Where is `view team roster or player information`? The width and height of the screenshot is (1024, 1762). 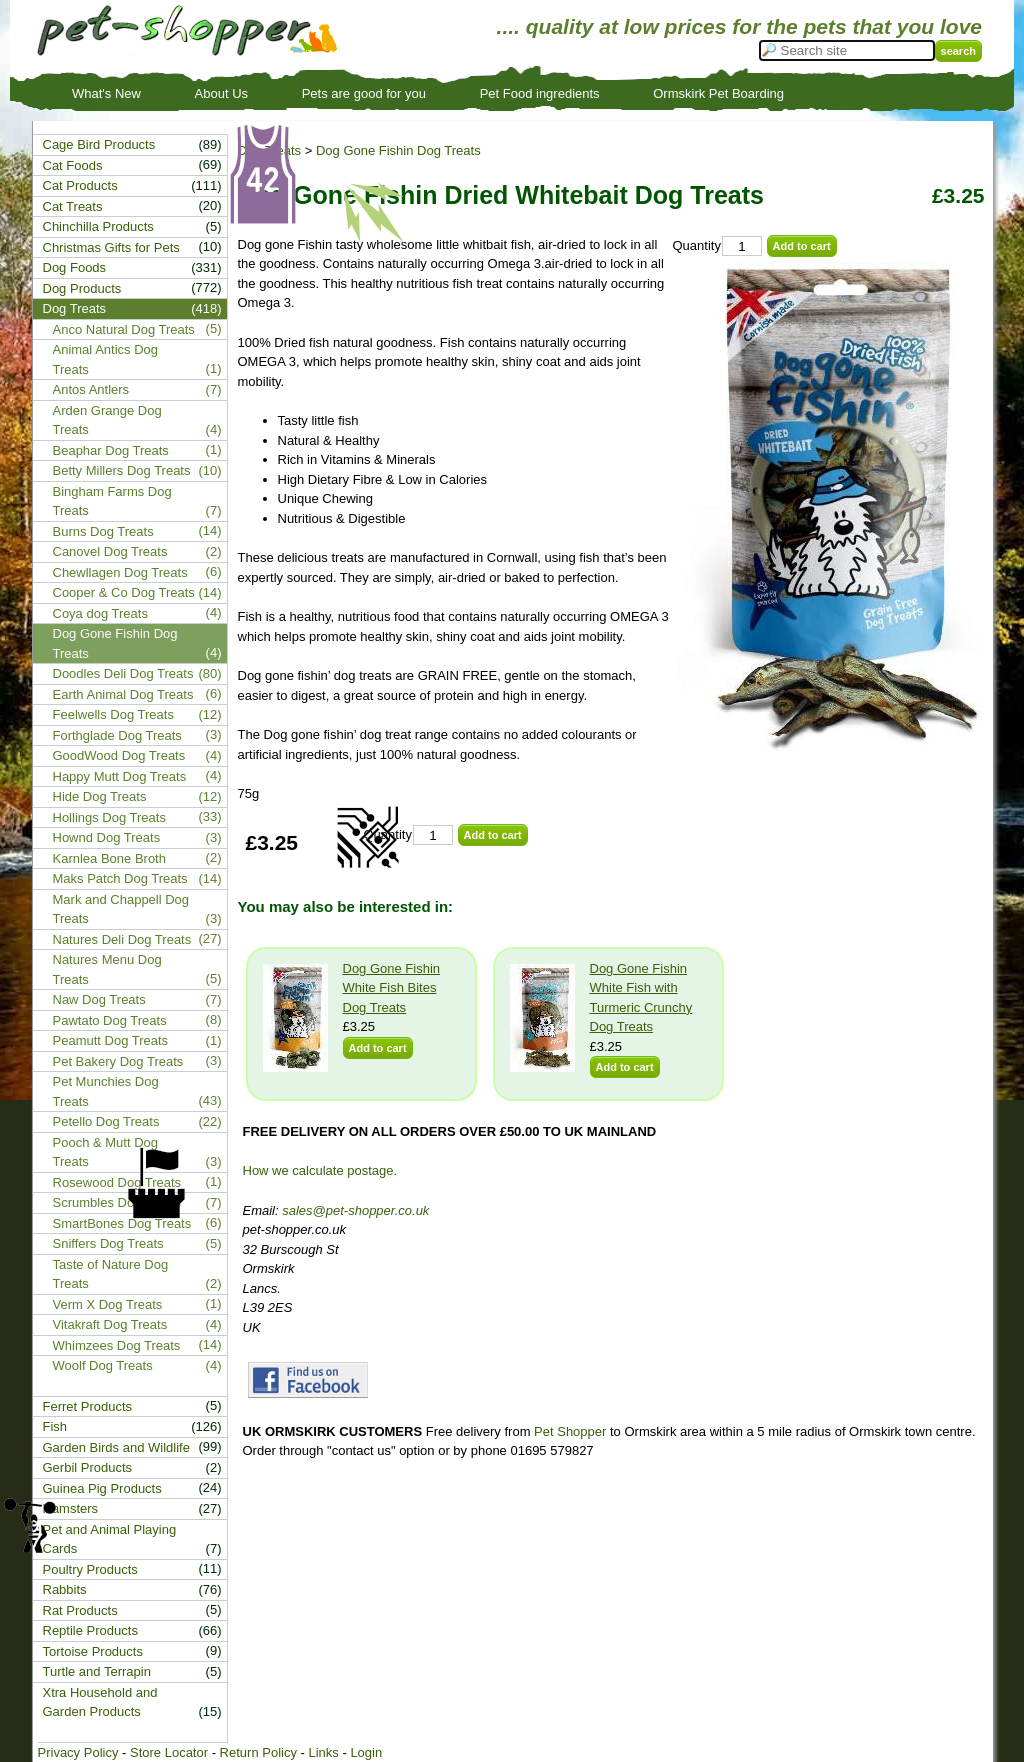
view team roster or player information is located at coordinates (263, 174).